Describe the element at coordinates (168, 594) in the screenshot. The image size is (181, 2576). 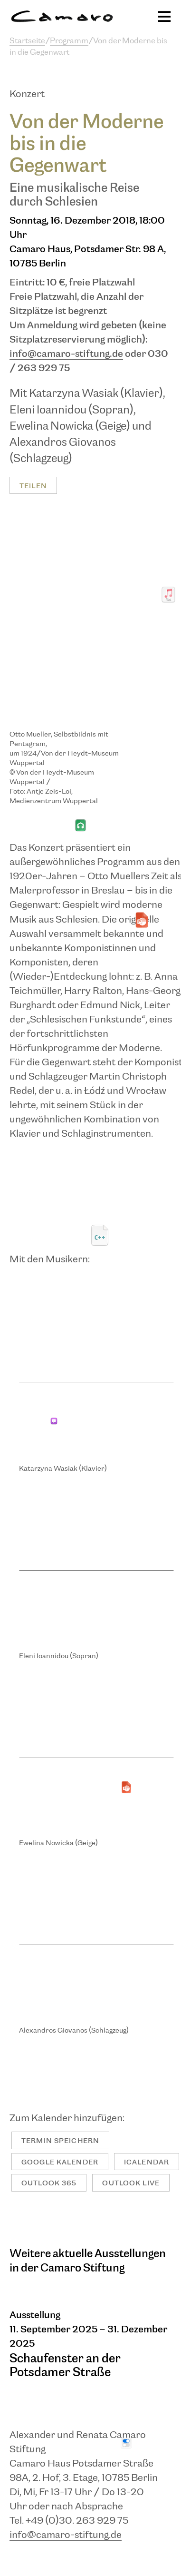
I see `a flac audio file in ogg container format` at that location.